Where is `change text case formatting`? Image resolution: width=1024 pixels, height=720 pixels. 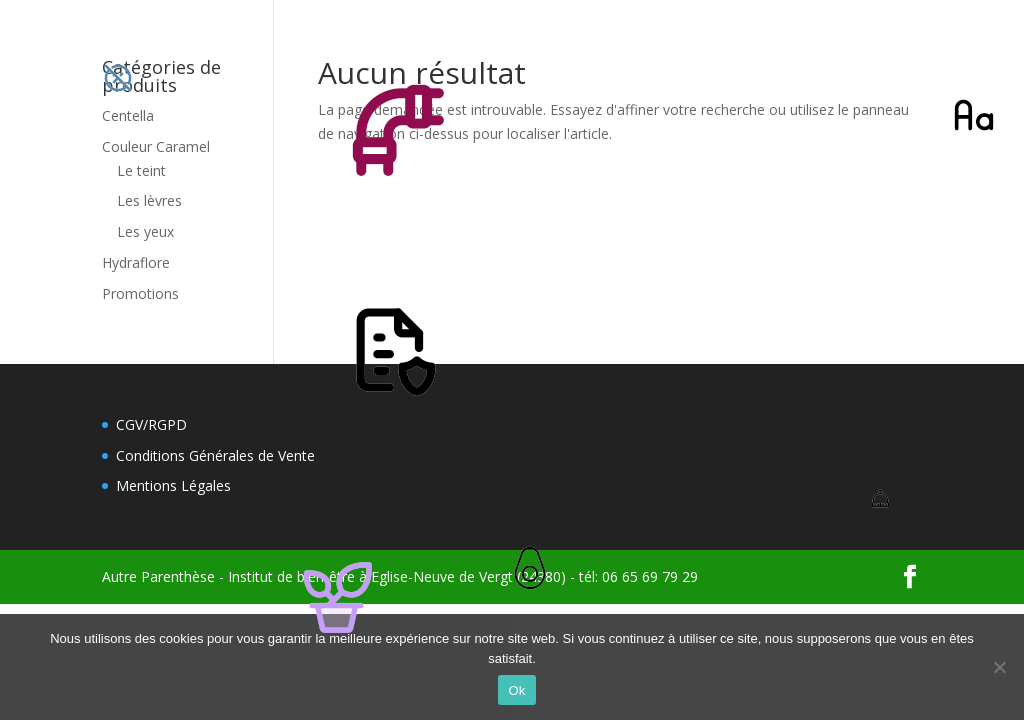 change text case formatting is located at coordinates (974, 115).